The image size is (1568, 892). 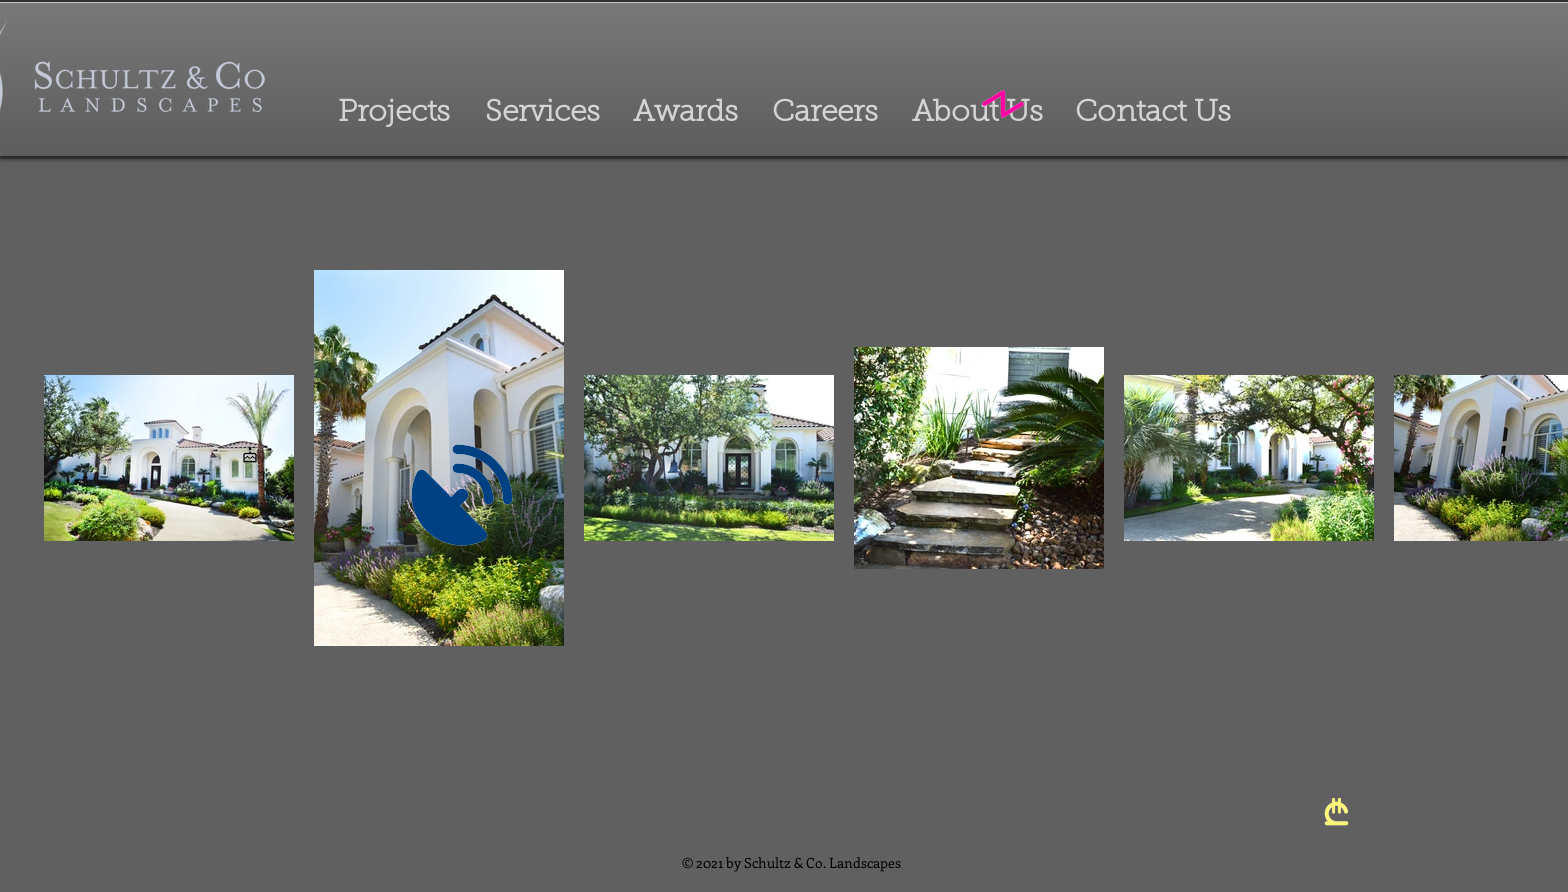 What do you see at coordinates (250, 455) in the screenshot?
I see `view birthday or celebration events` at bounding box center [250, 455].